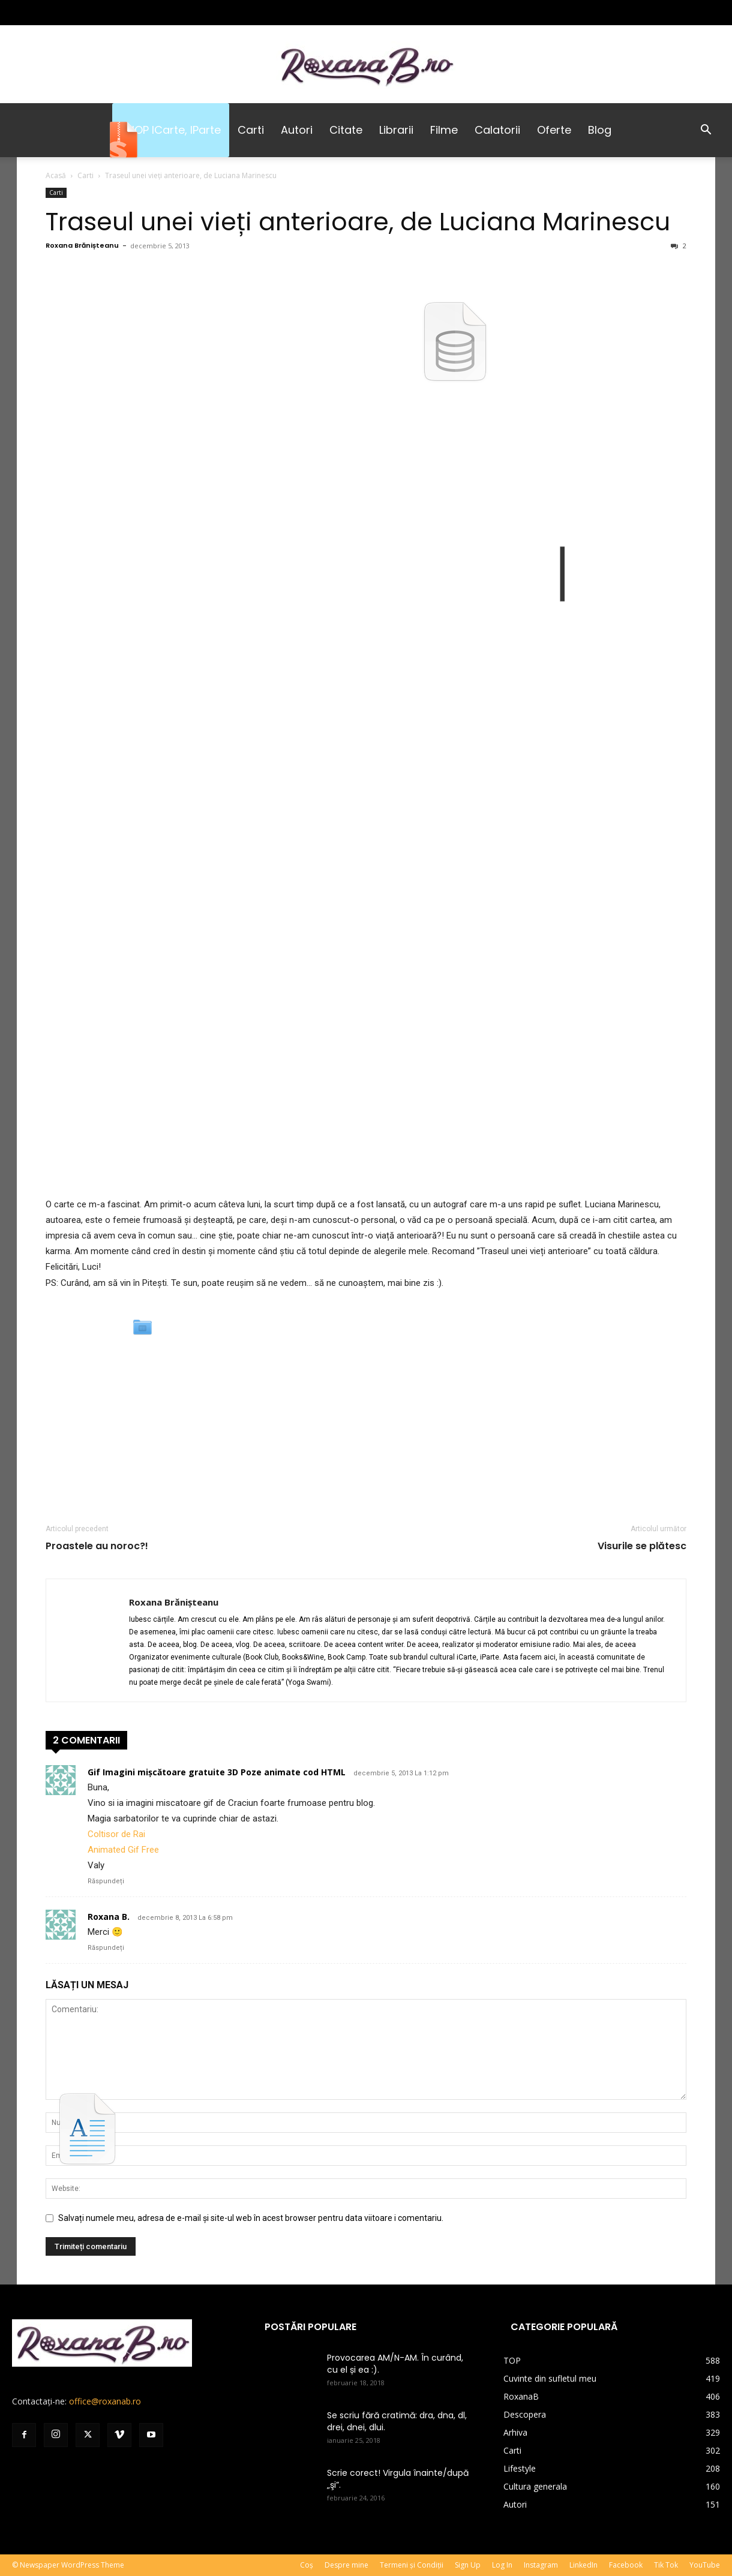  Describe the element at coordinates (565, 574) in the screenshot. I see `visual divider between UI elements` at that location.